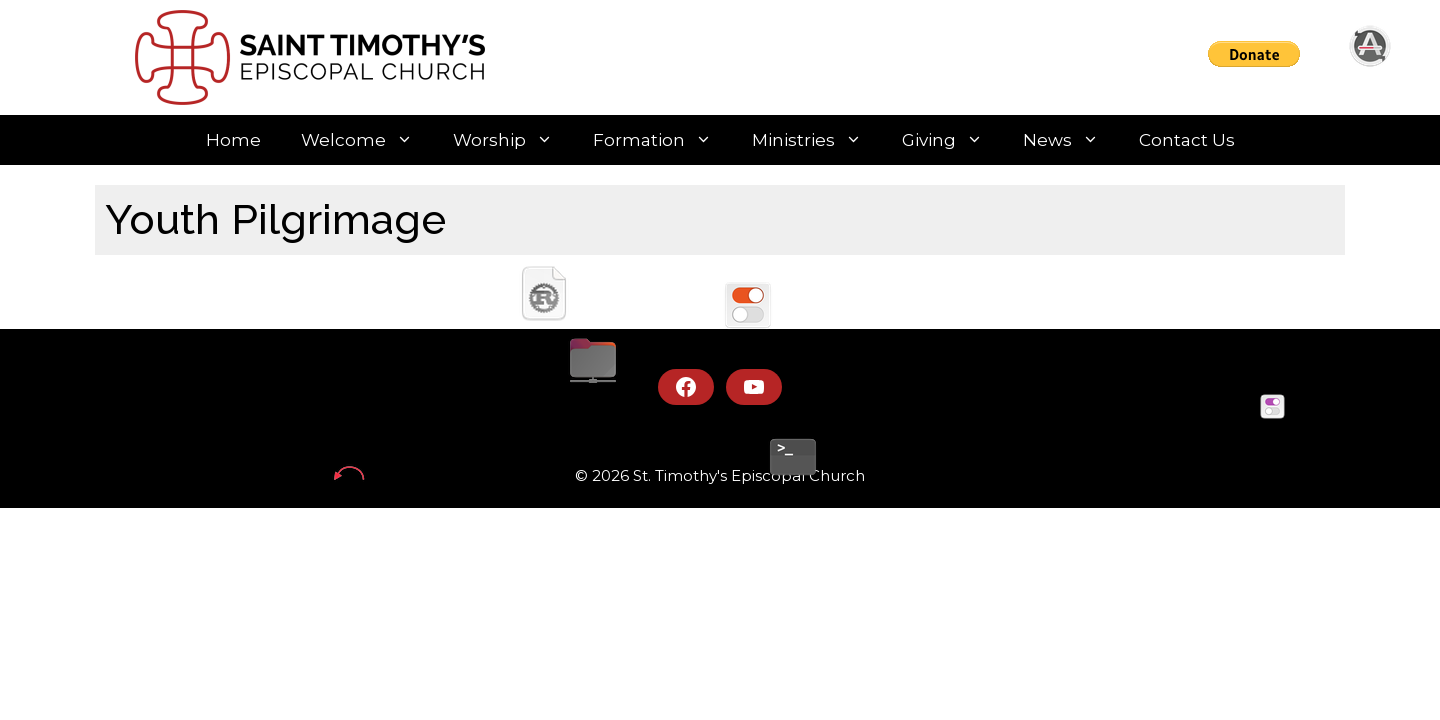 This screenshot has width=1440, height=720. Describe the element at coordinates (593, 360) in the screenshot. I see `access files stored on a remote server or network` at that location.